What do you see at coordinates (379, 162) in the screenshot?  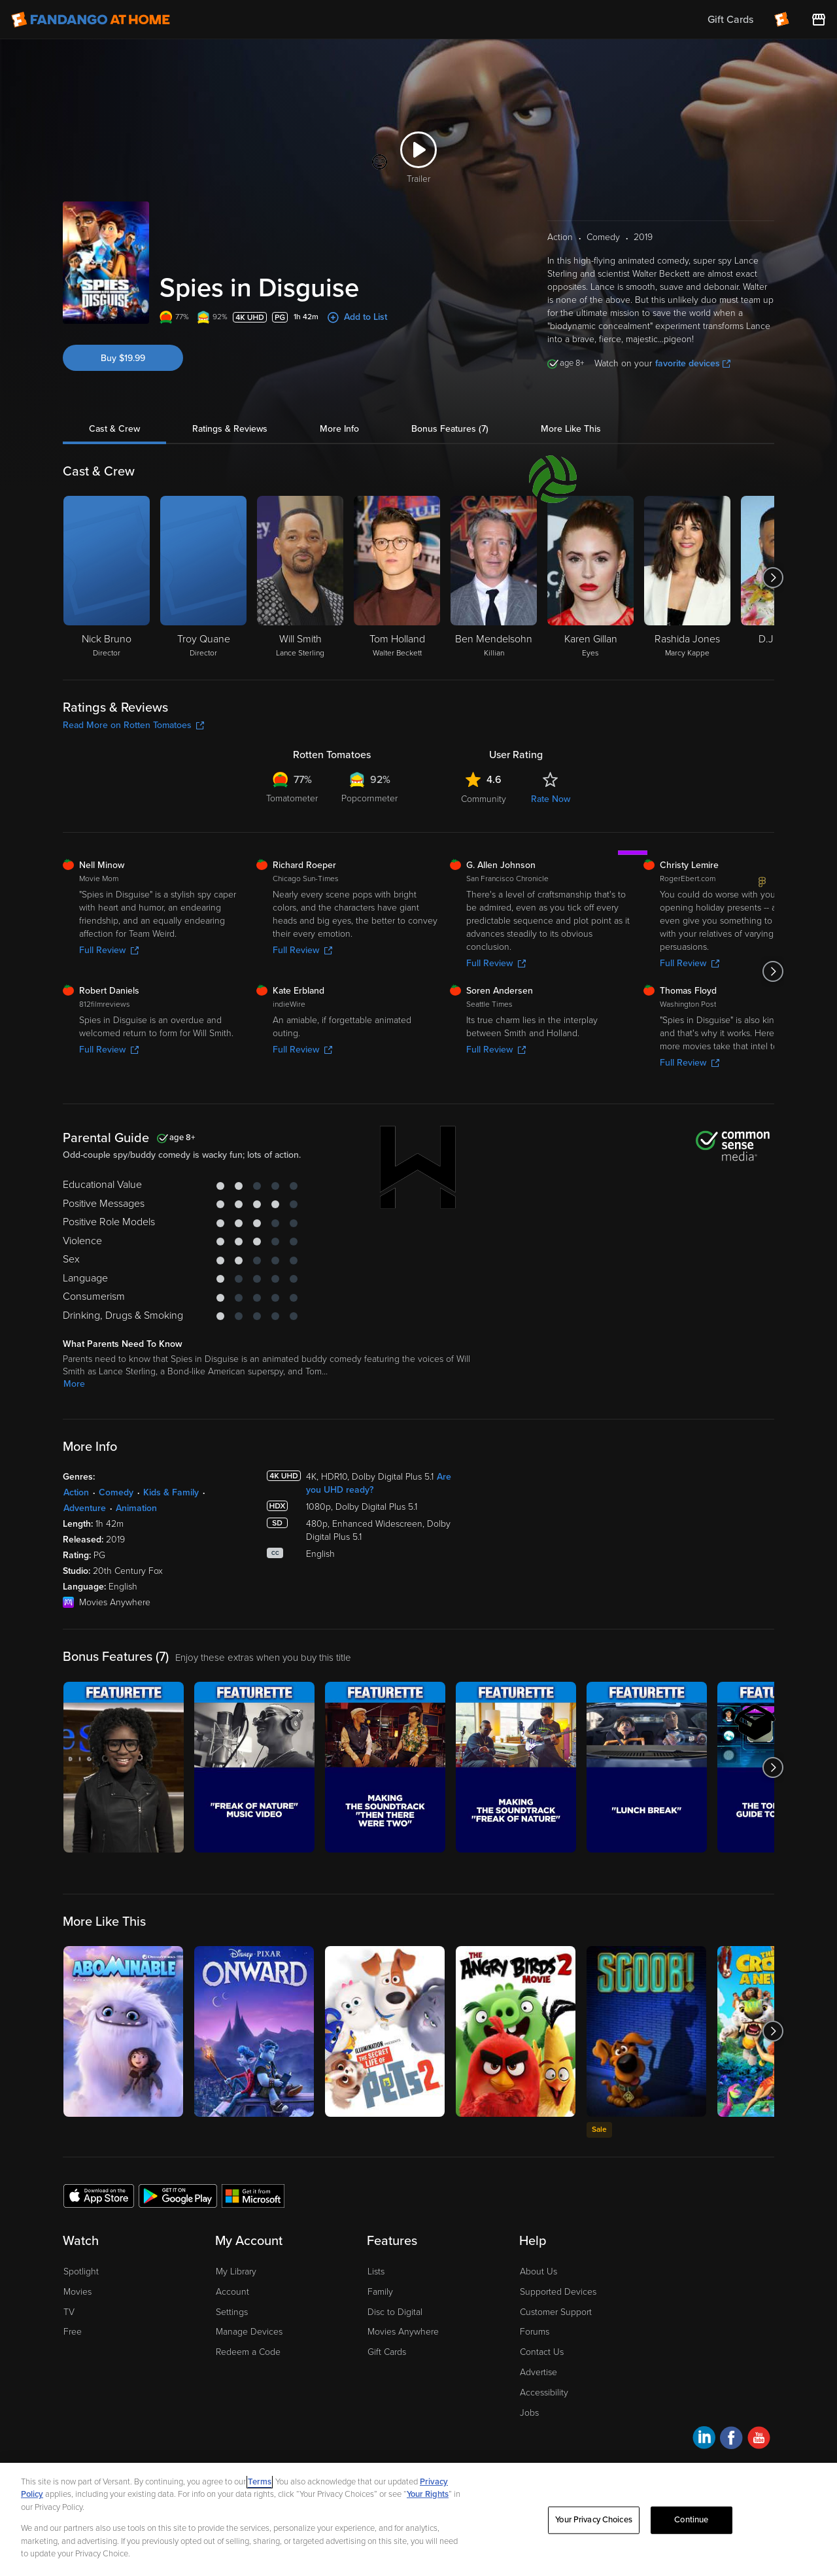 I see `react with embarrassment or surprise` at bounding box center [379, 162].